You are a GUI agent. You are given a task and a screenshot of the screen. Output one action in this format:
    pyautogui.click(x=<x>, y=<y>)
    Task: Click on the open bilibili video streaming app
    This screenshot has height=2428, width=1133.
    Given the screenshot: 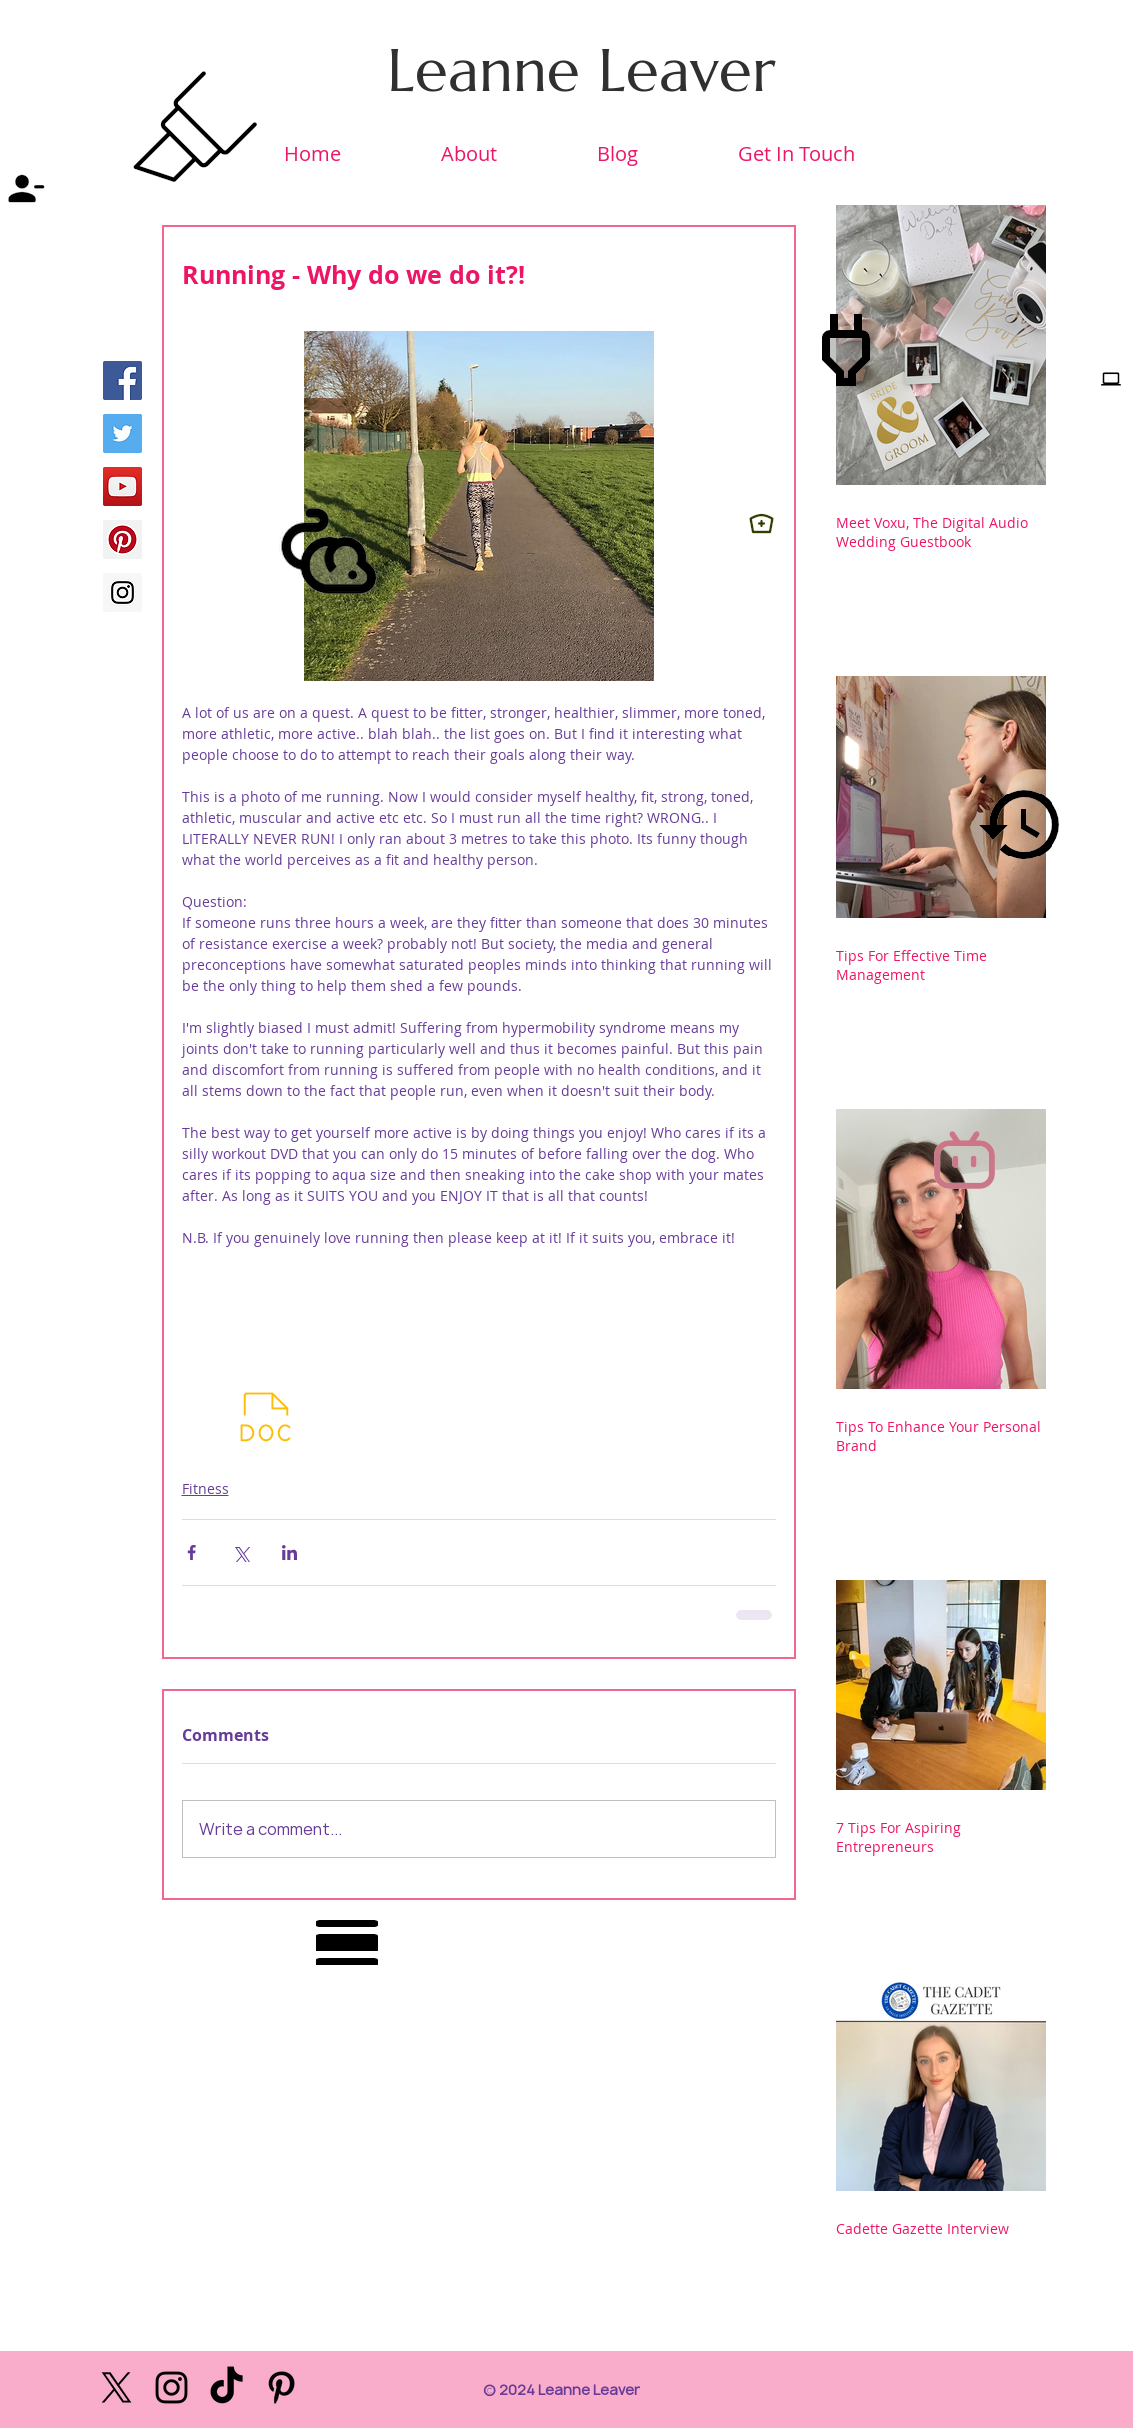 What is the action you would take?
    pyautogui.click(x=964, y=1161)
    